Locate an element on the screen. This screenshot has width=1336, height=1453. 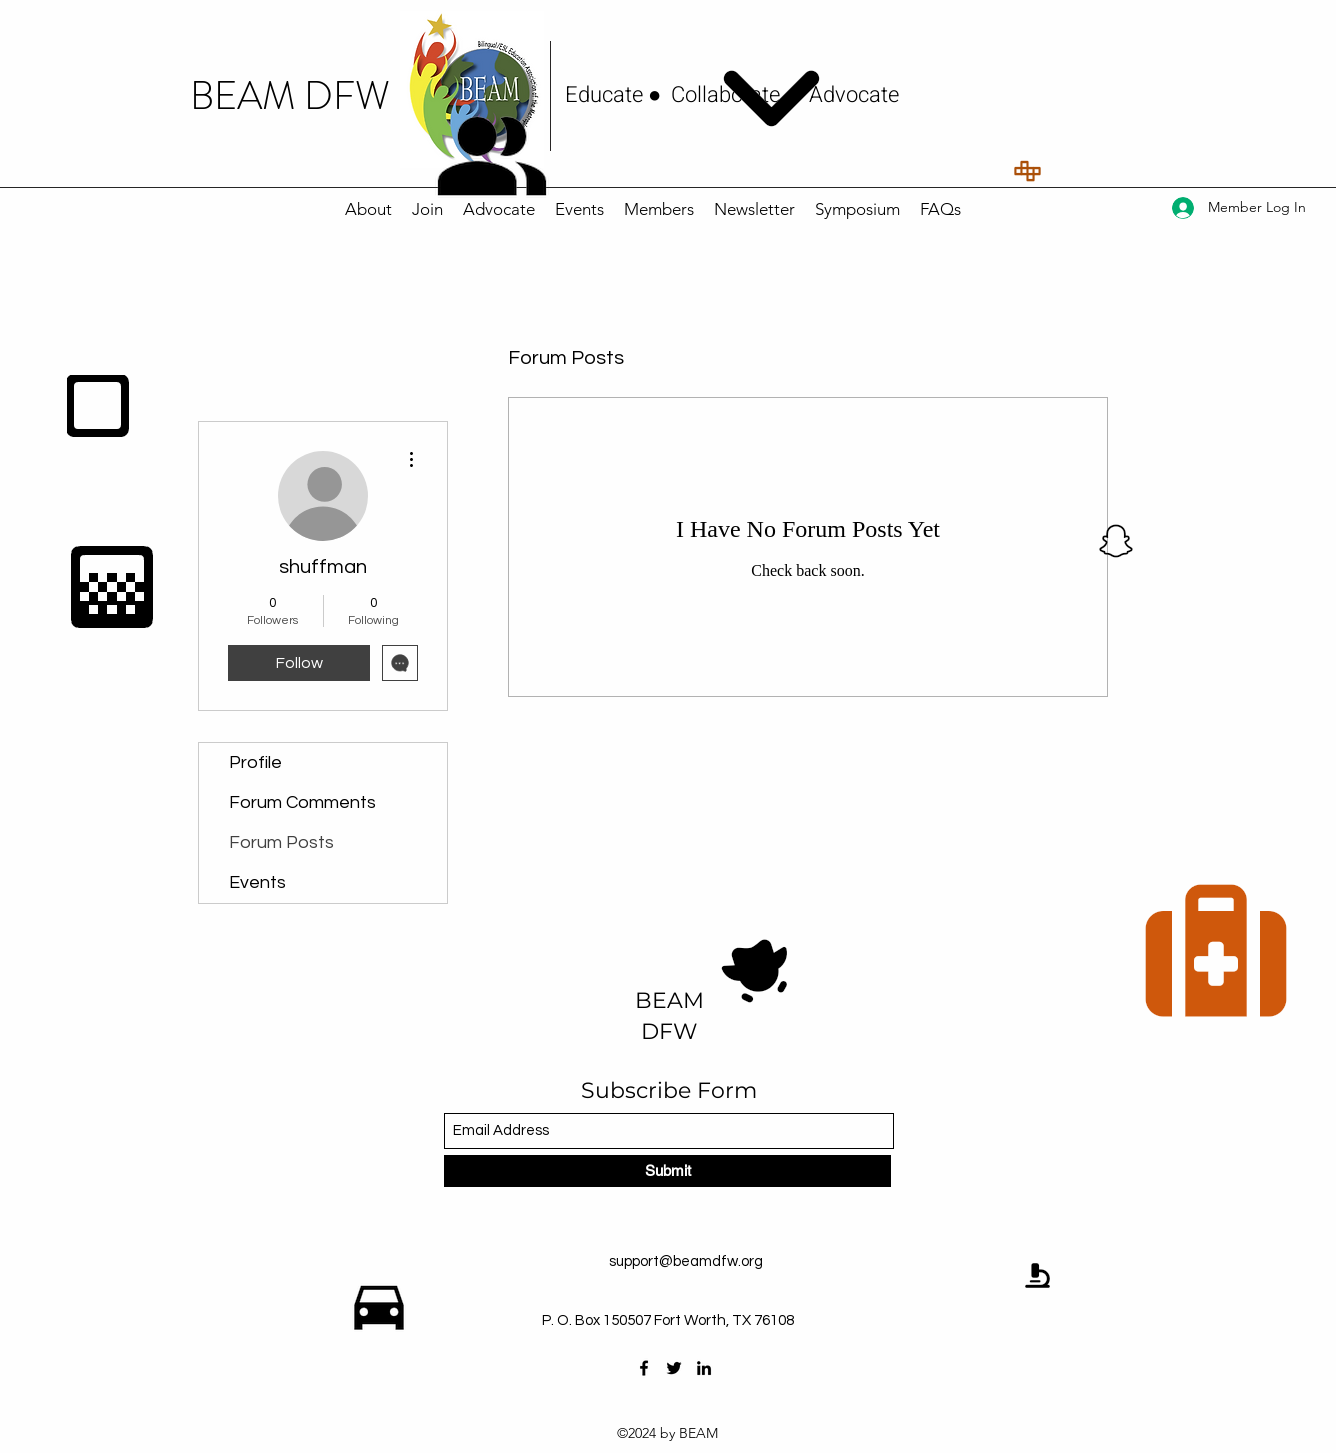
access health or medical services is located at coordinates (1216, 955).